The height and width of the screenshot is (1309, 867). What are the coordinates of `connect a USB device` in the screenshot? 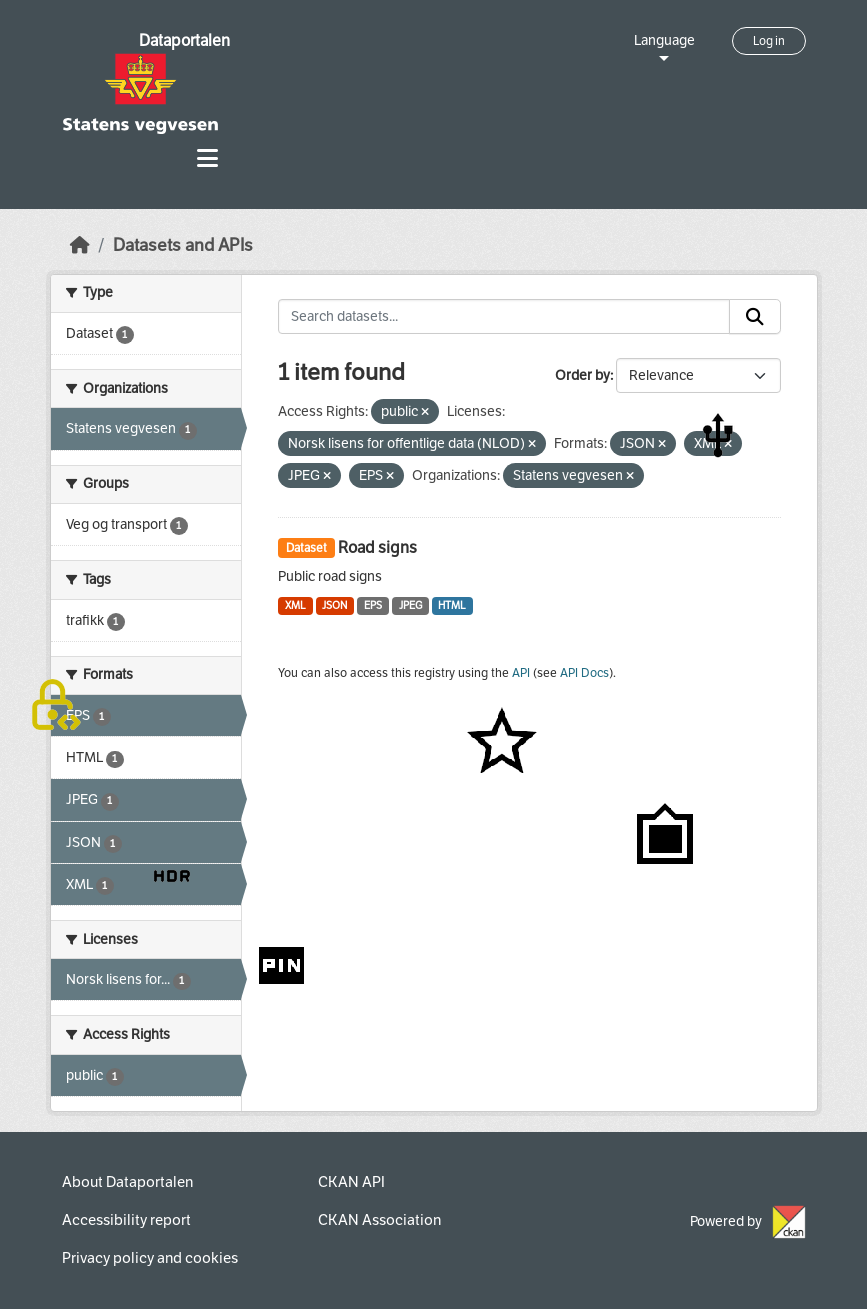 It's located at (718, 436).